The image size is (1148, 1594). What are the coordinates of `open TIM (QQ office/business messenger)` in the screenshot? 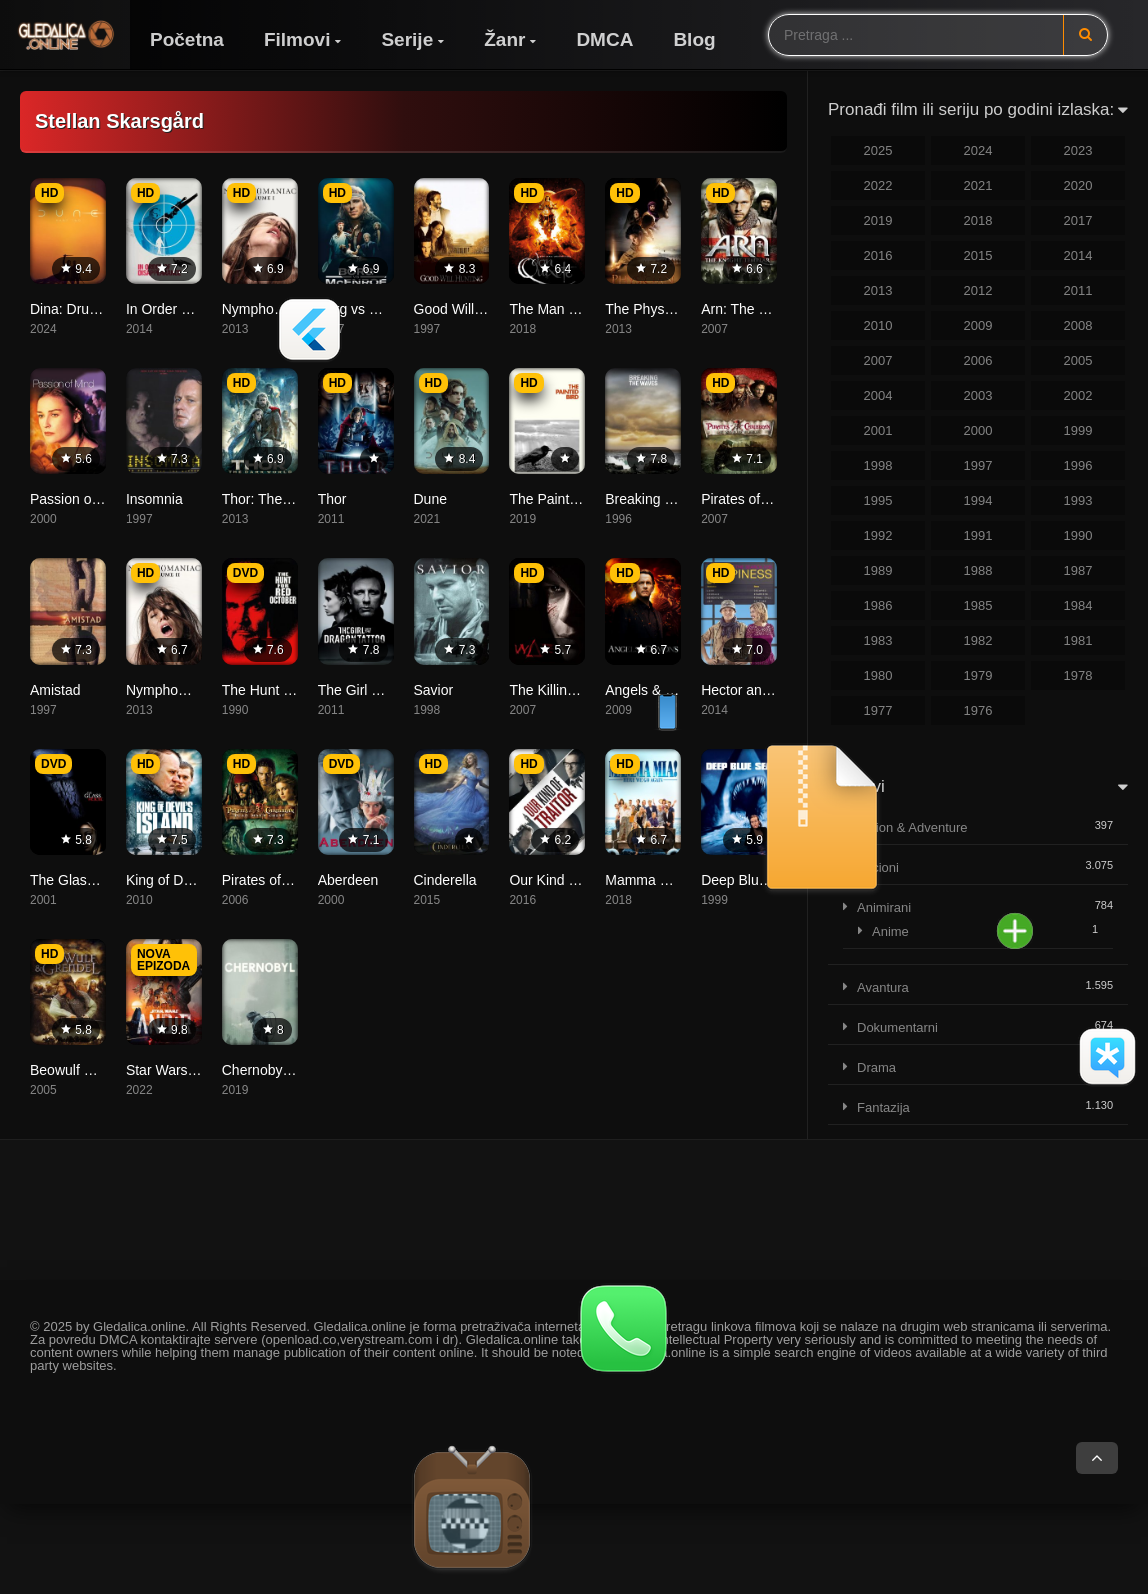 It's located at (1107, 1056).